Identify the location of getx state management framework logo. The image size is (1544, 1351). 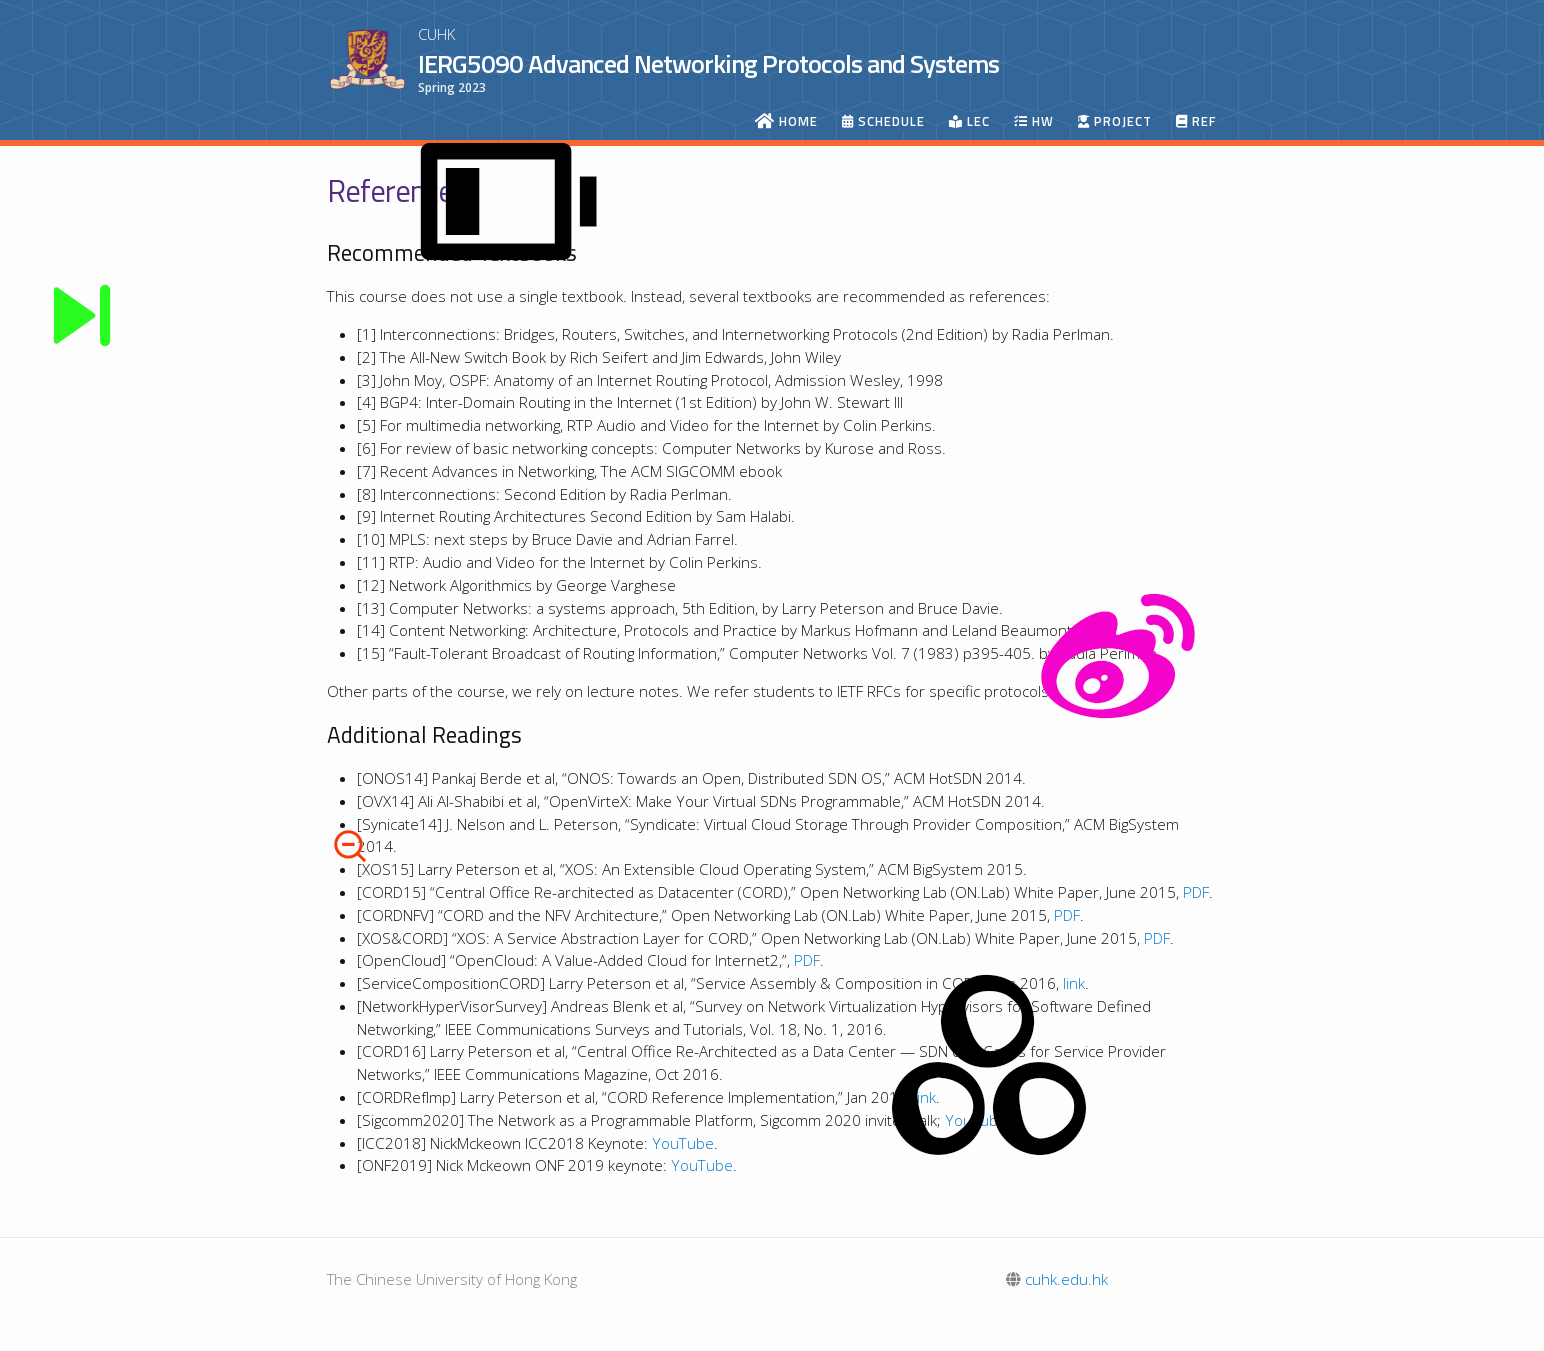
(989, 1065).